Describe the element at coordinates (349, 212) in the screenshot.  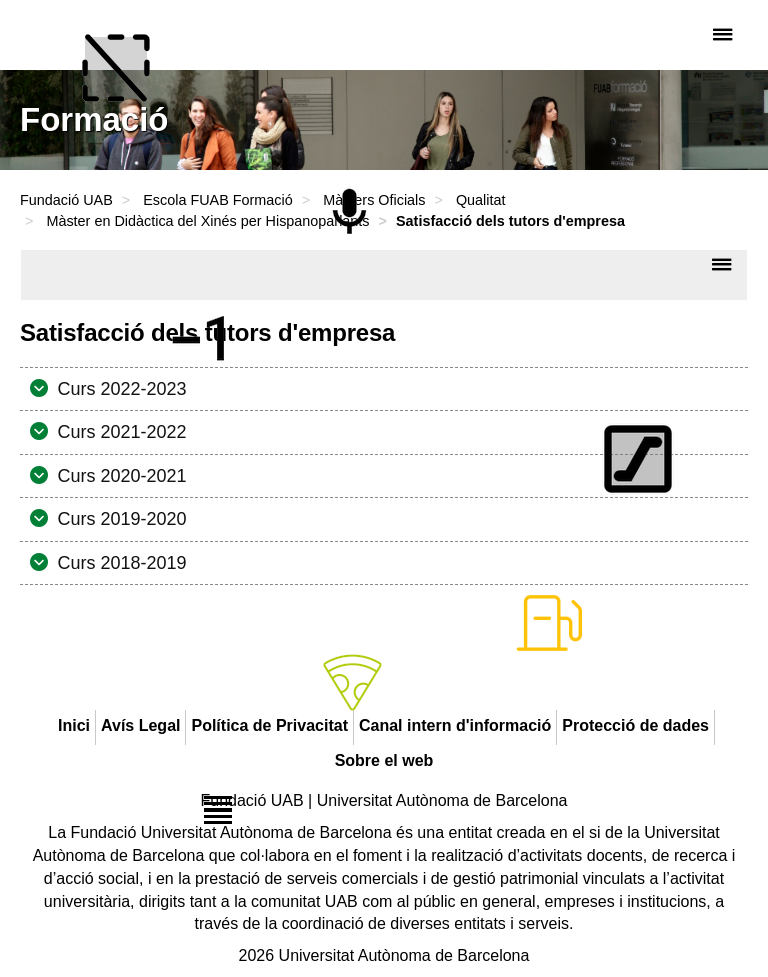
I see `tap to start voice recording` at that location.